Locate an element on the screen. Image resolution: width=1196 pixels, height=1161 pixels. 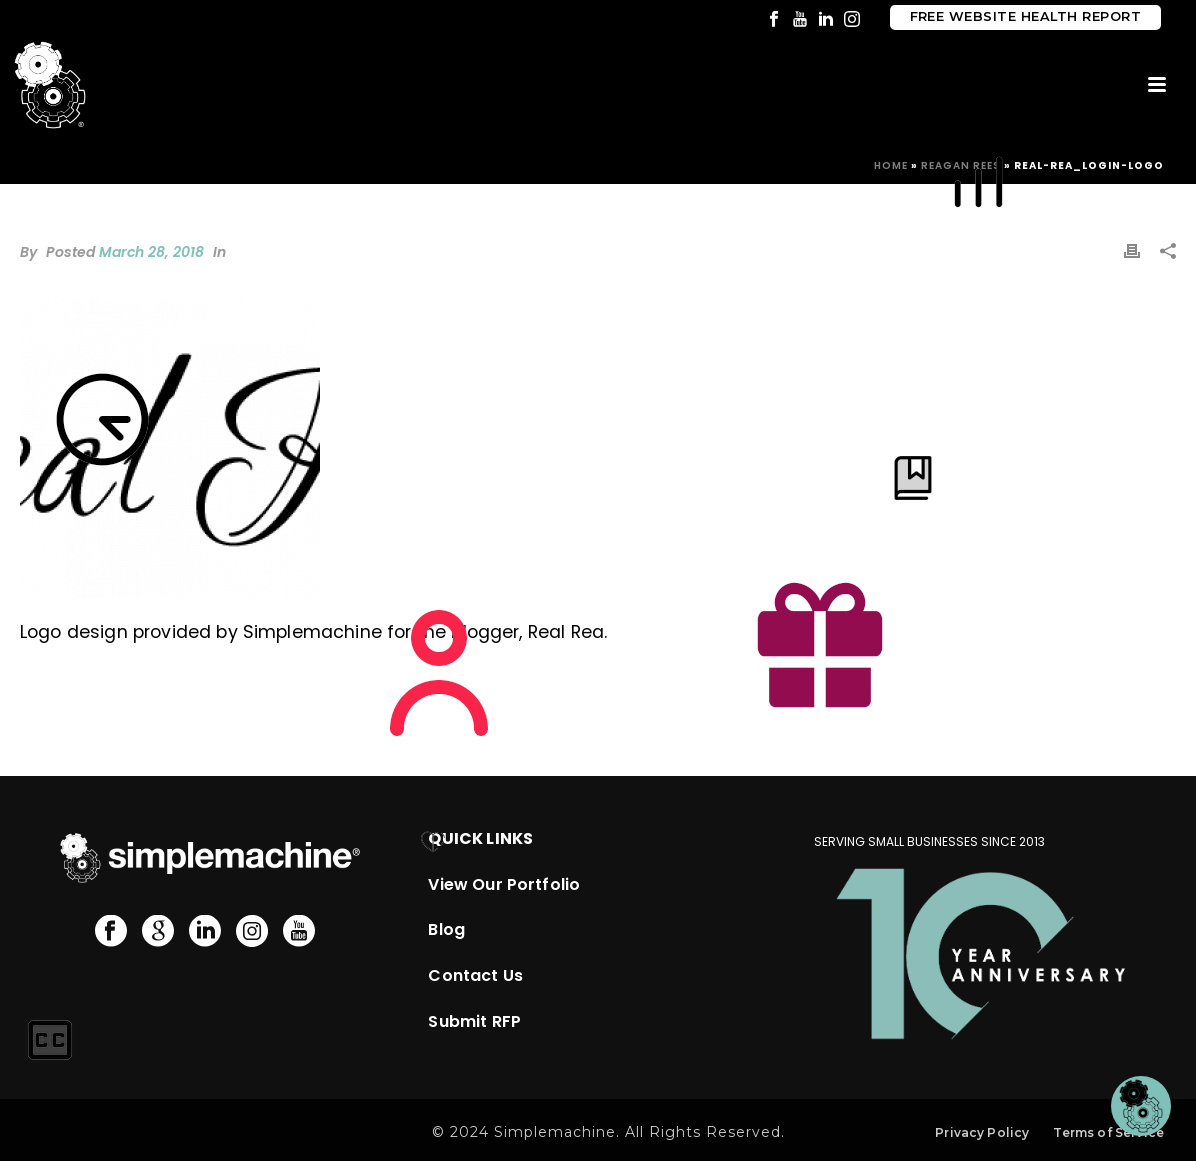
indicates afternoon time or PM hours is located at coordinates (102, 419).